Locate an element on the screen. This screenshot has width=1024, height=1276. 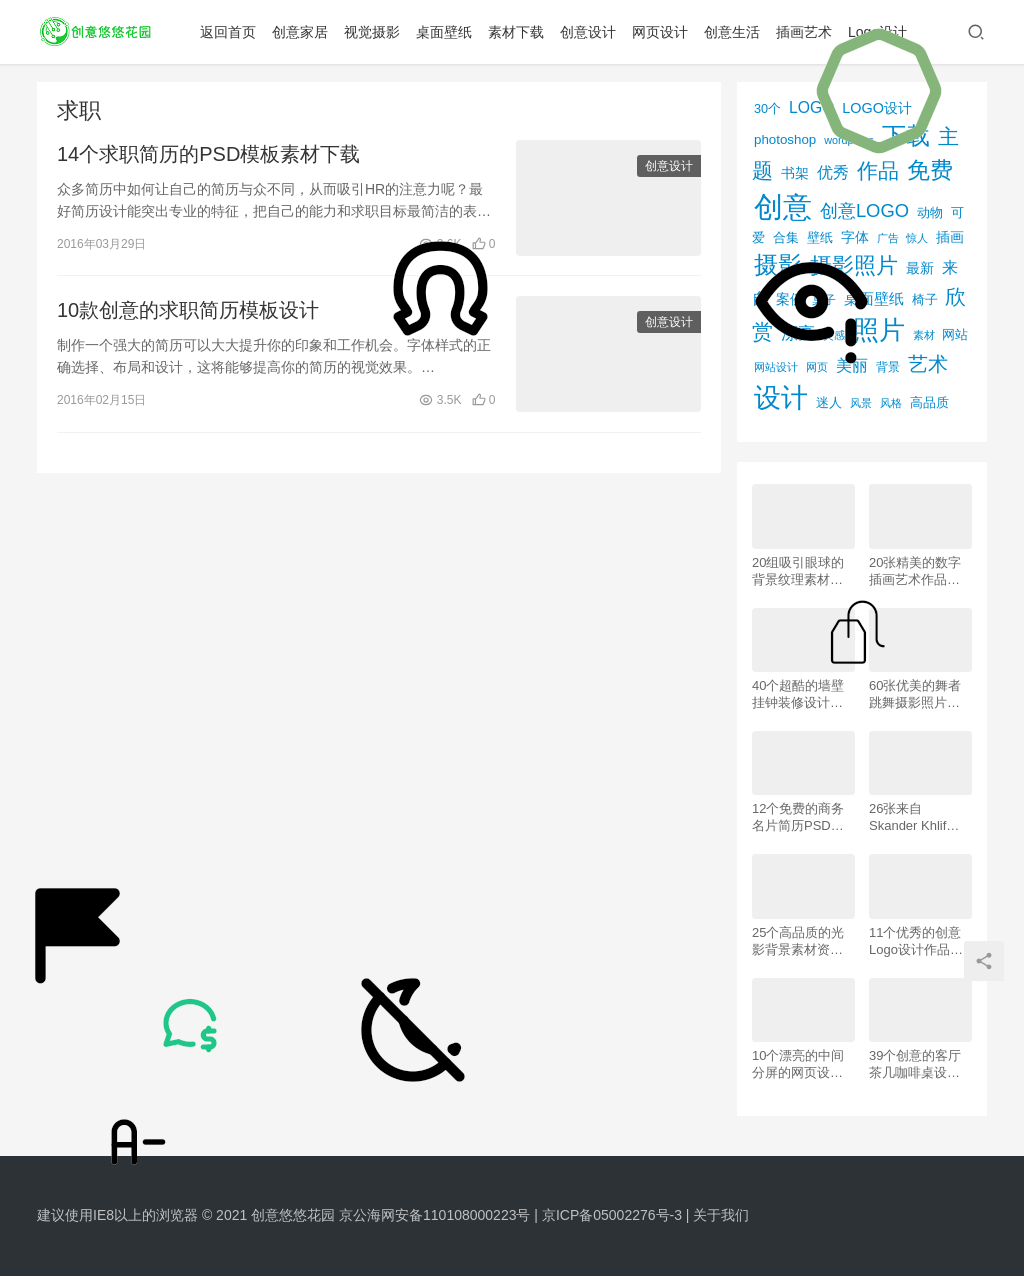
view alert or warning details is located at coordinates (811, 301).